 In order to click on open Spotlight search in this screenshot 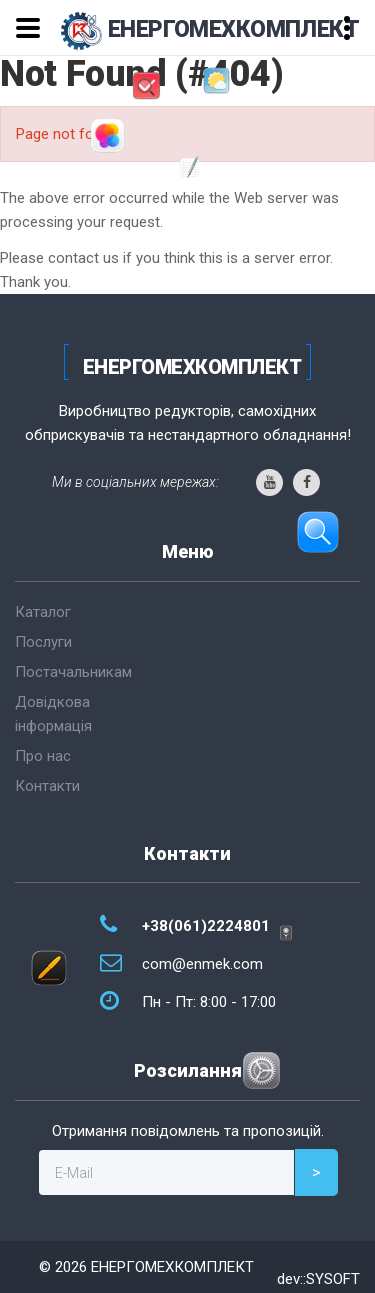, I will do `click(318, 532)`.